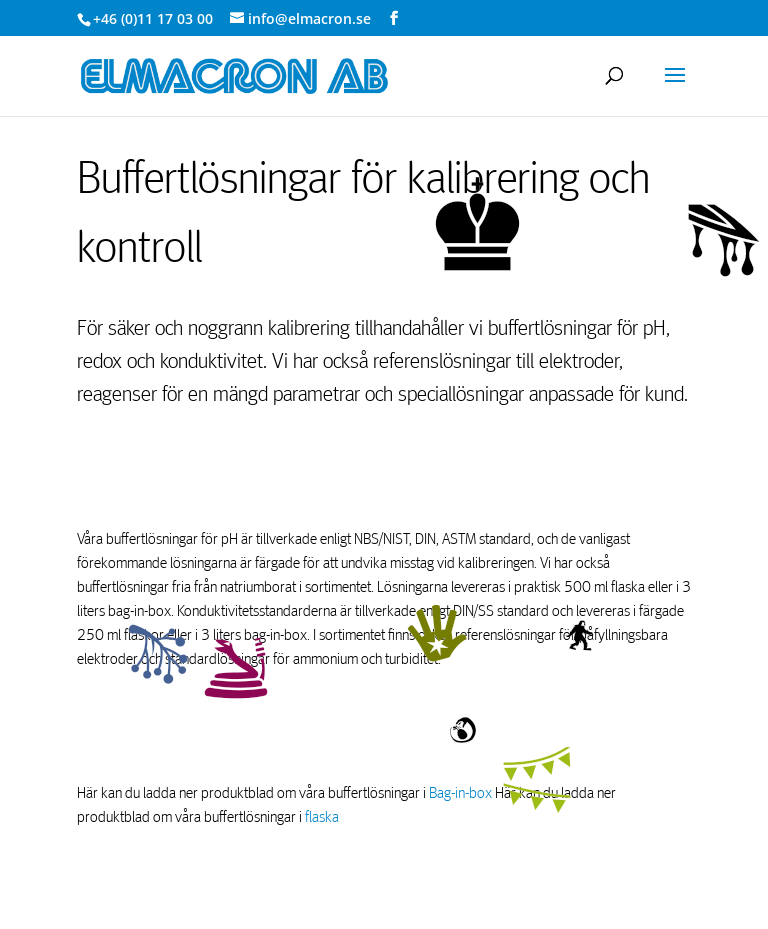 Image resolution: width=768 pixels, height=929 pixels. I want to click on indicates danger or hazard warning, so click(236, 668).